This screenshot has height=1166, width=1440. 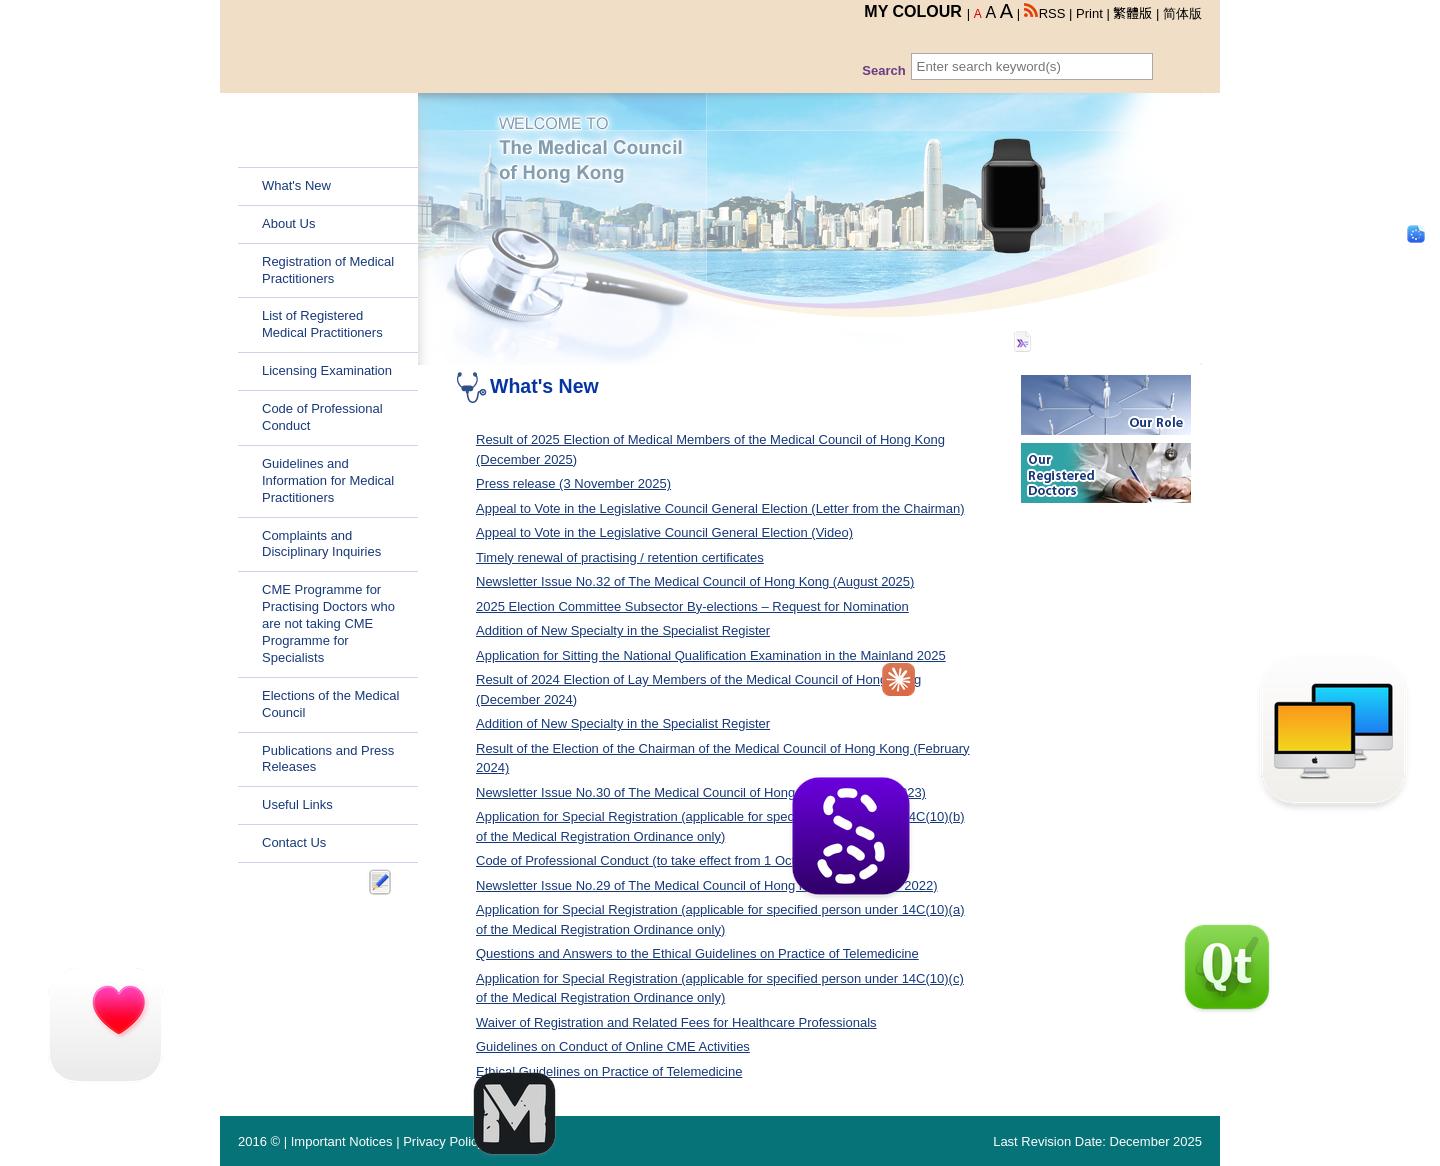 I want to click on open the Claude AI assistant app, so click(x=898, y=679).